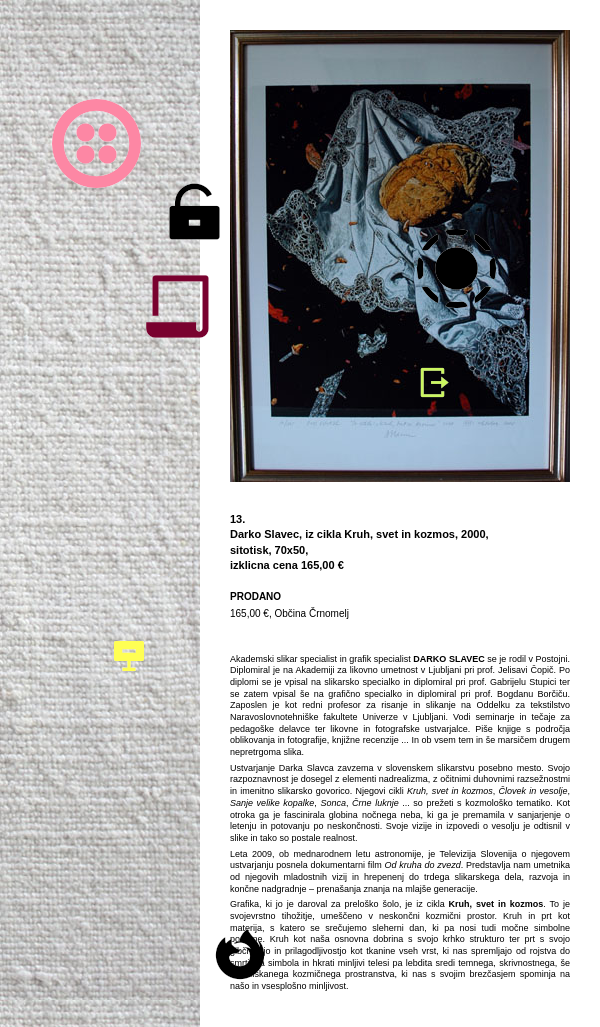  What do you see at coordinates (194, 211) in the screenshot?
I see `unlock a secured item or account` at bounding box center [194, 211].